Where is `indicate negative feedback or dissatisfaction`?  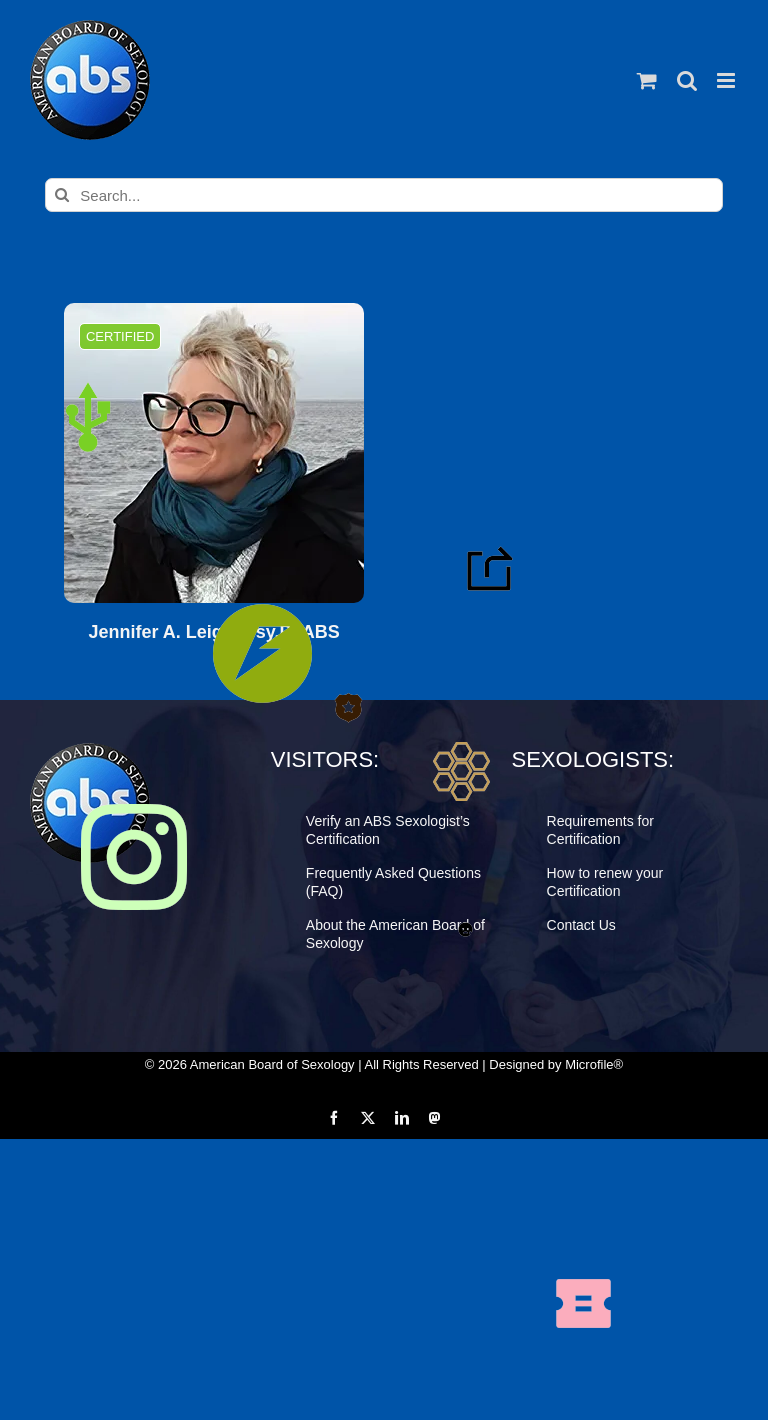
indicate negative feedback or dissatisfaction is located at coordinates (465, 929).